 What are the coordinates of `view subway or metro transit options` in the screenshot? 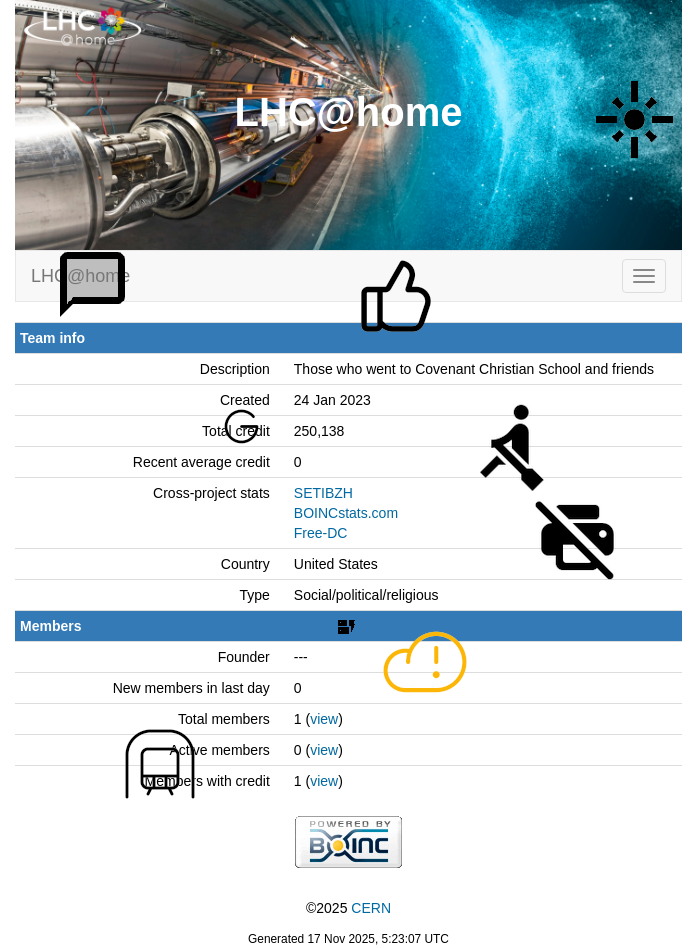 It's located at (160, 767).